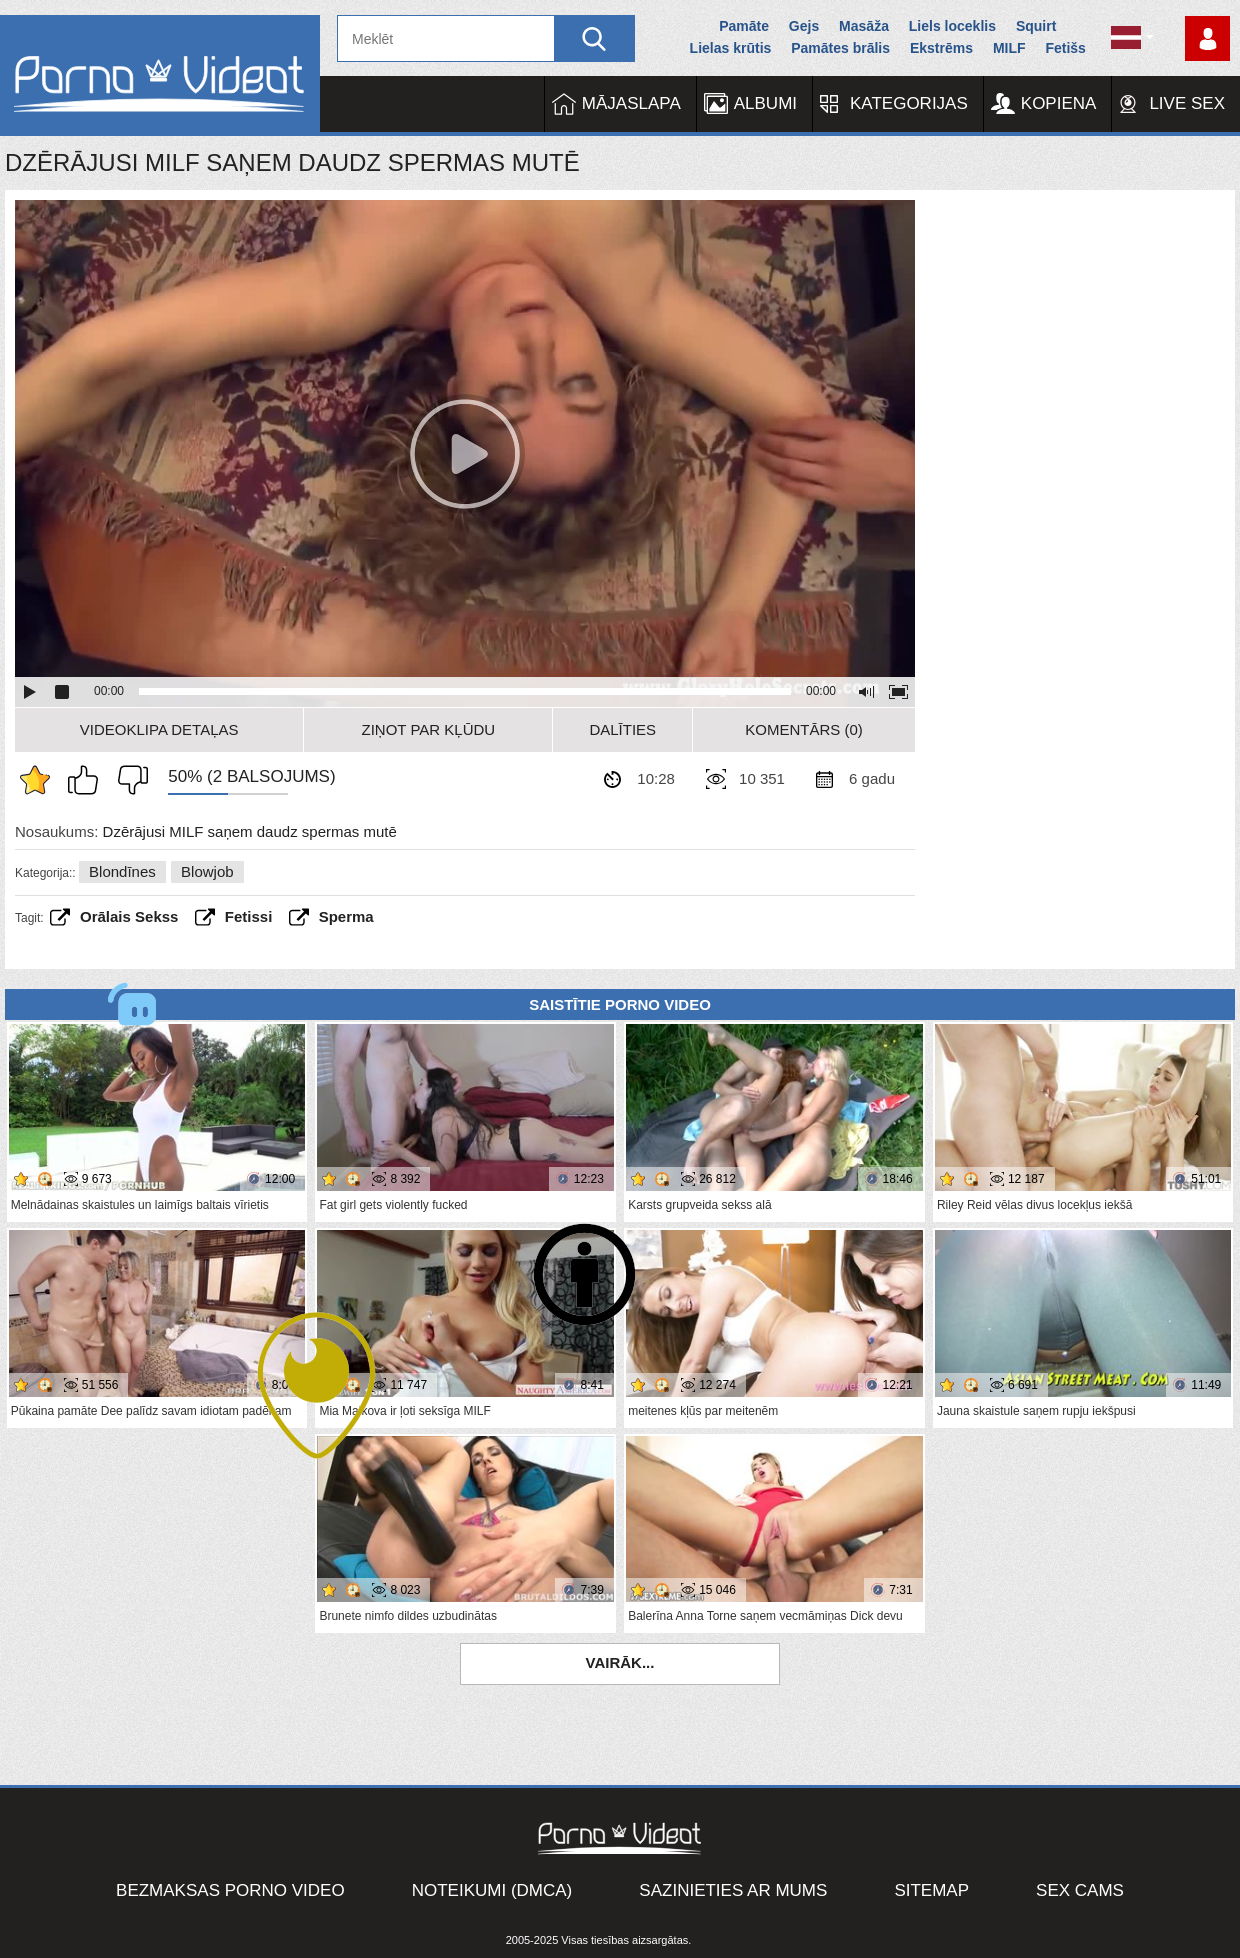  Describe the element at coordinates (316, 1385) in the screenshot. I see `periscope app logo` at that location.